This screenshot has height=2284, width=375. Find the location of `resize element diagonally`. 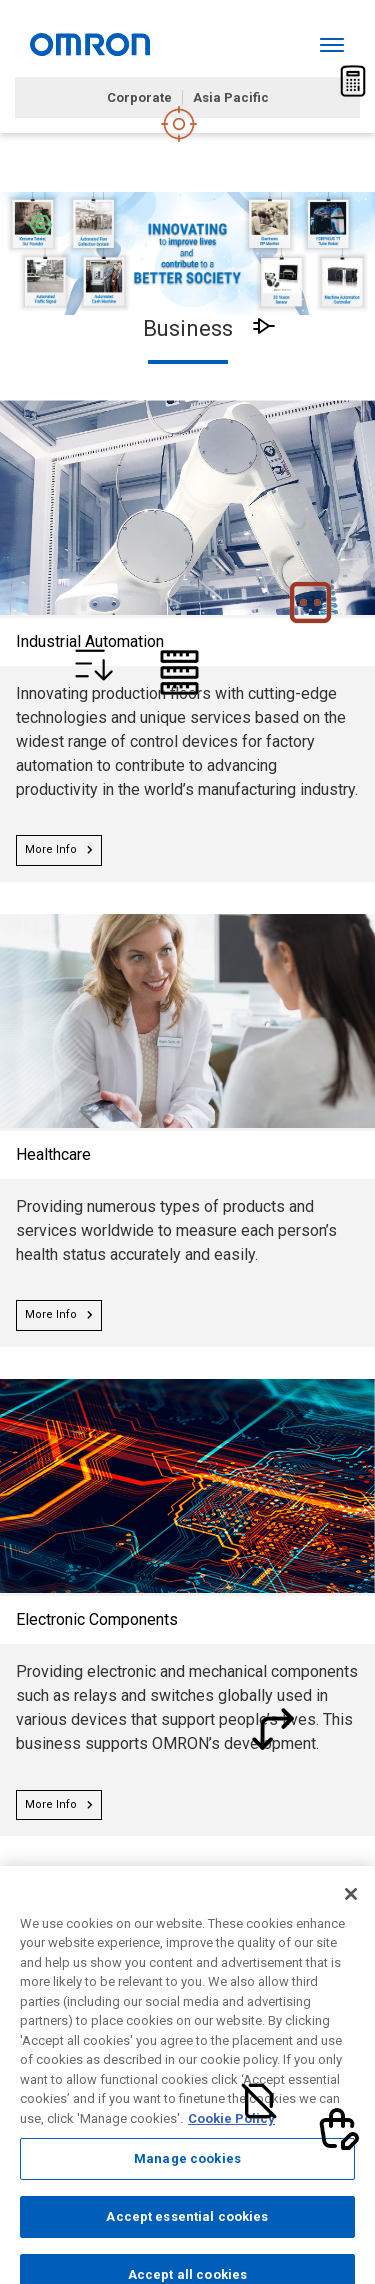

resize element diagonally is located at coordinates (273, 1729).